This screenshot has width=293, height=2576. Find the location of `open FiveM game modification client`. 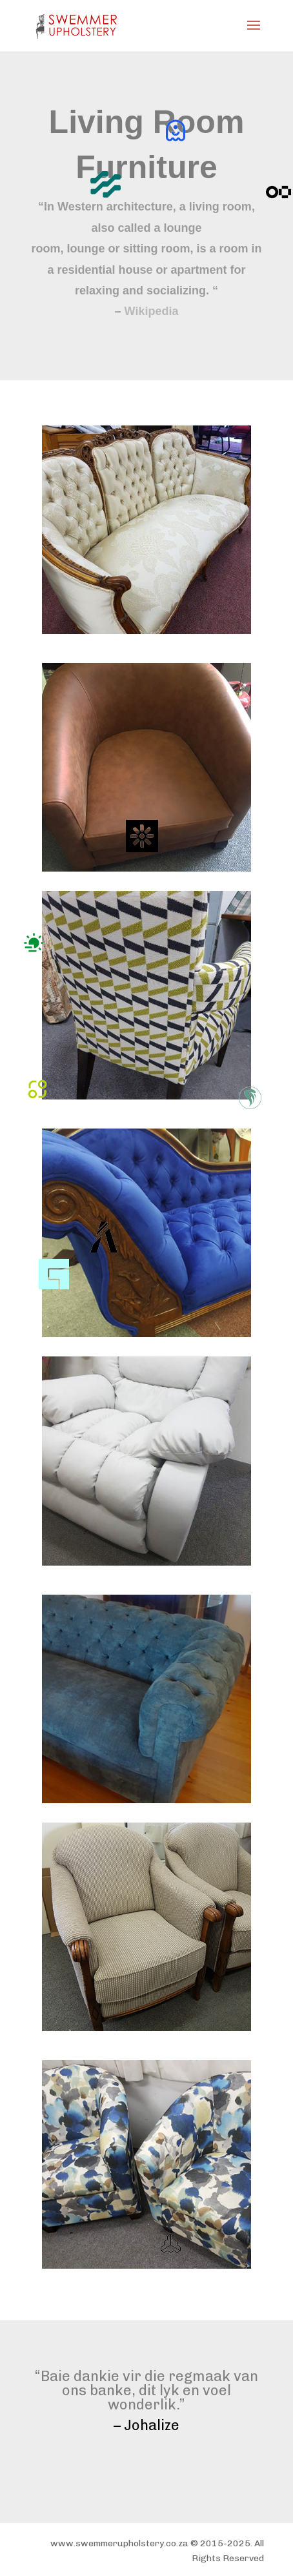

open FiveM game modification client is located at coordinates (104, 1237).